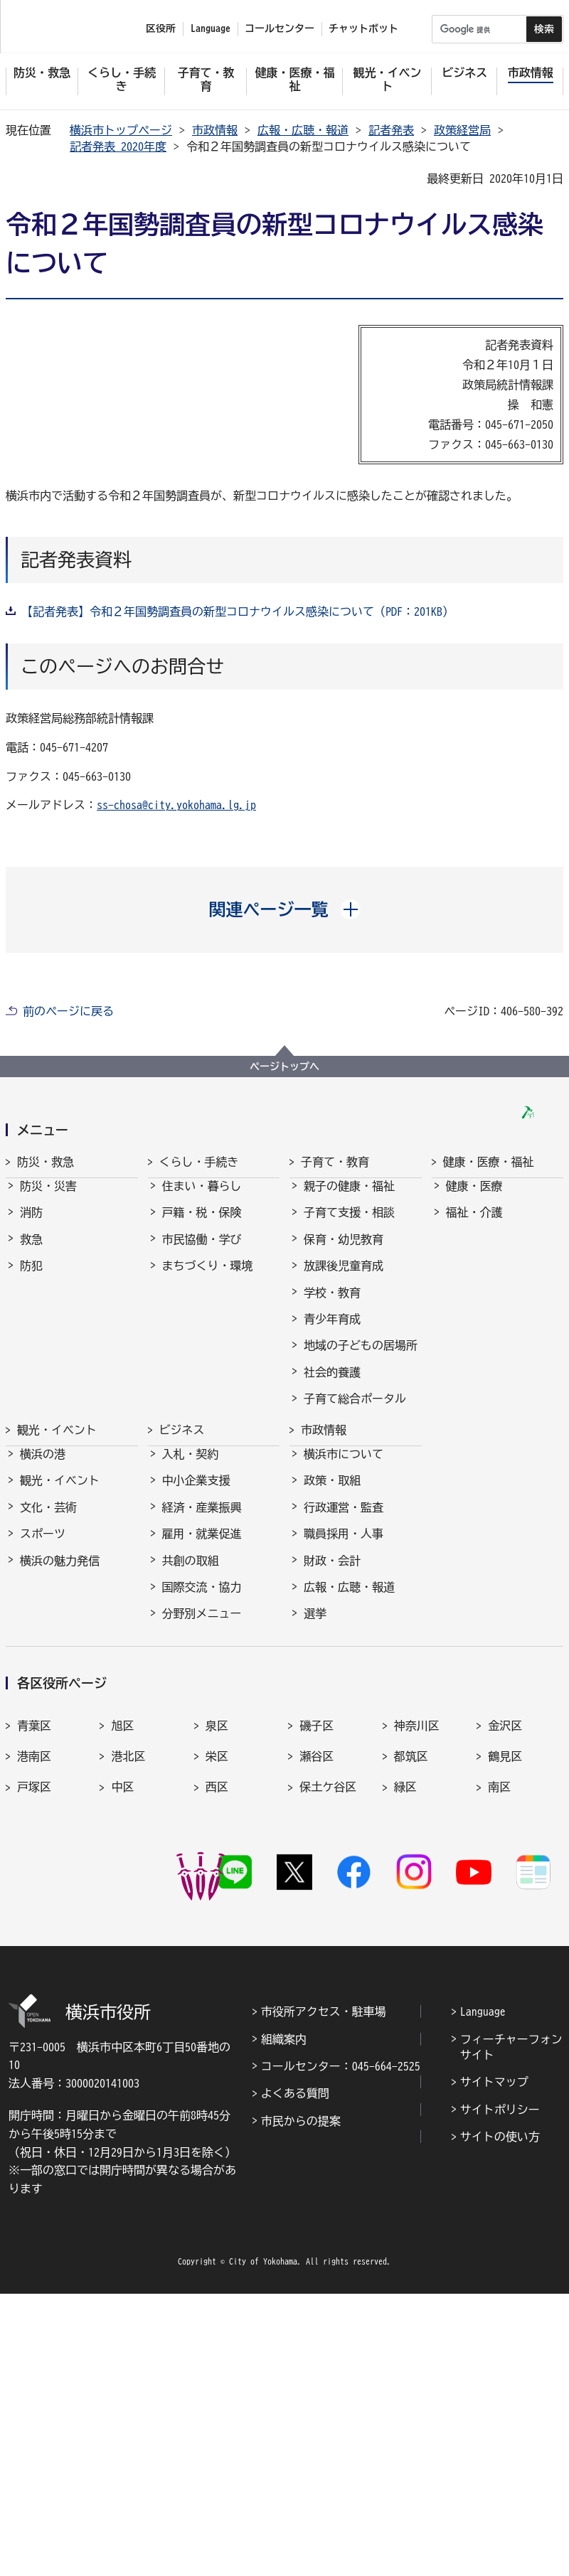 The width and height of the screenshot is (569, 2576). What do you see at coordinates (528, 1112) in the screenshot?
I see `access construction or building tools` at bounding box center [528, 1112].